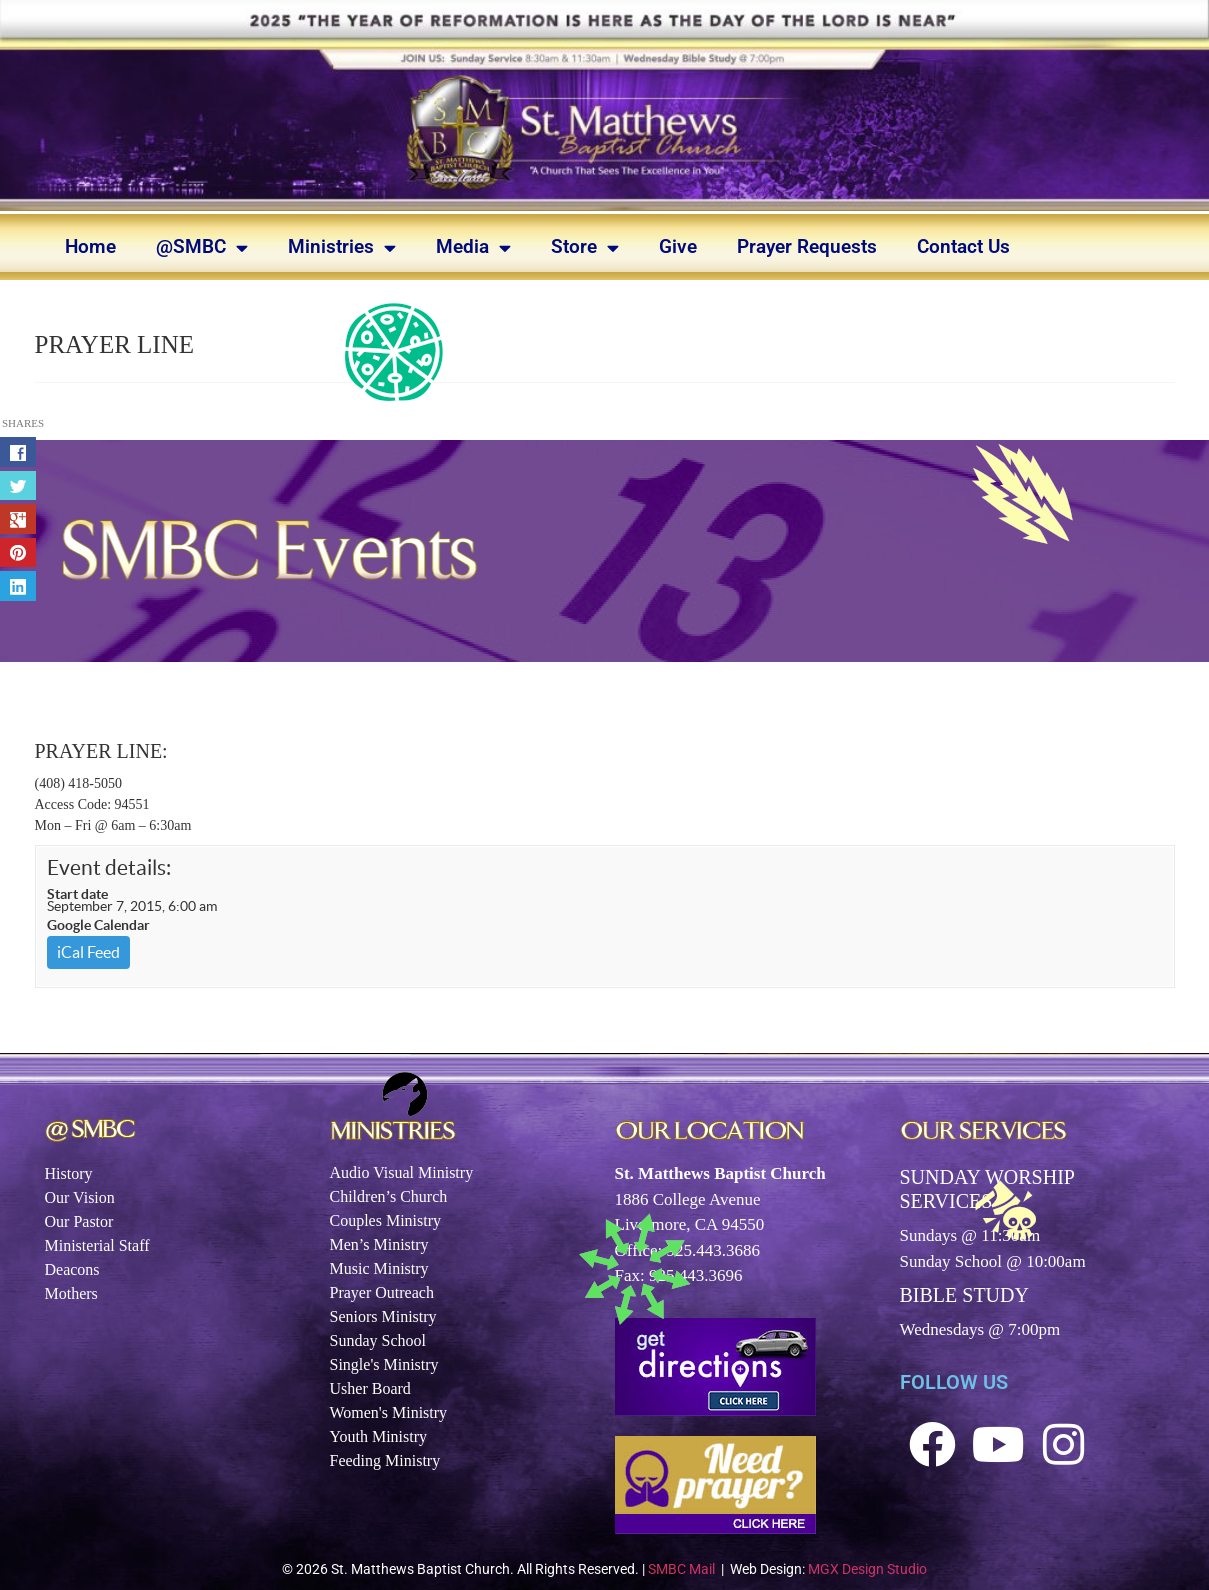 This screenshot has height=1590, width=1209. Describe the element at coordinates (634, 1269) in the screenshot. I see `expand or distribute items outward` at that location.